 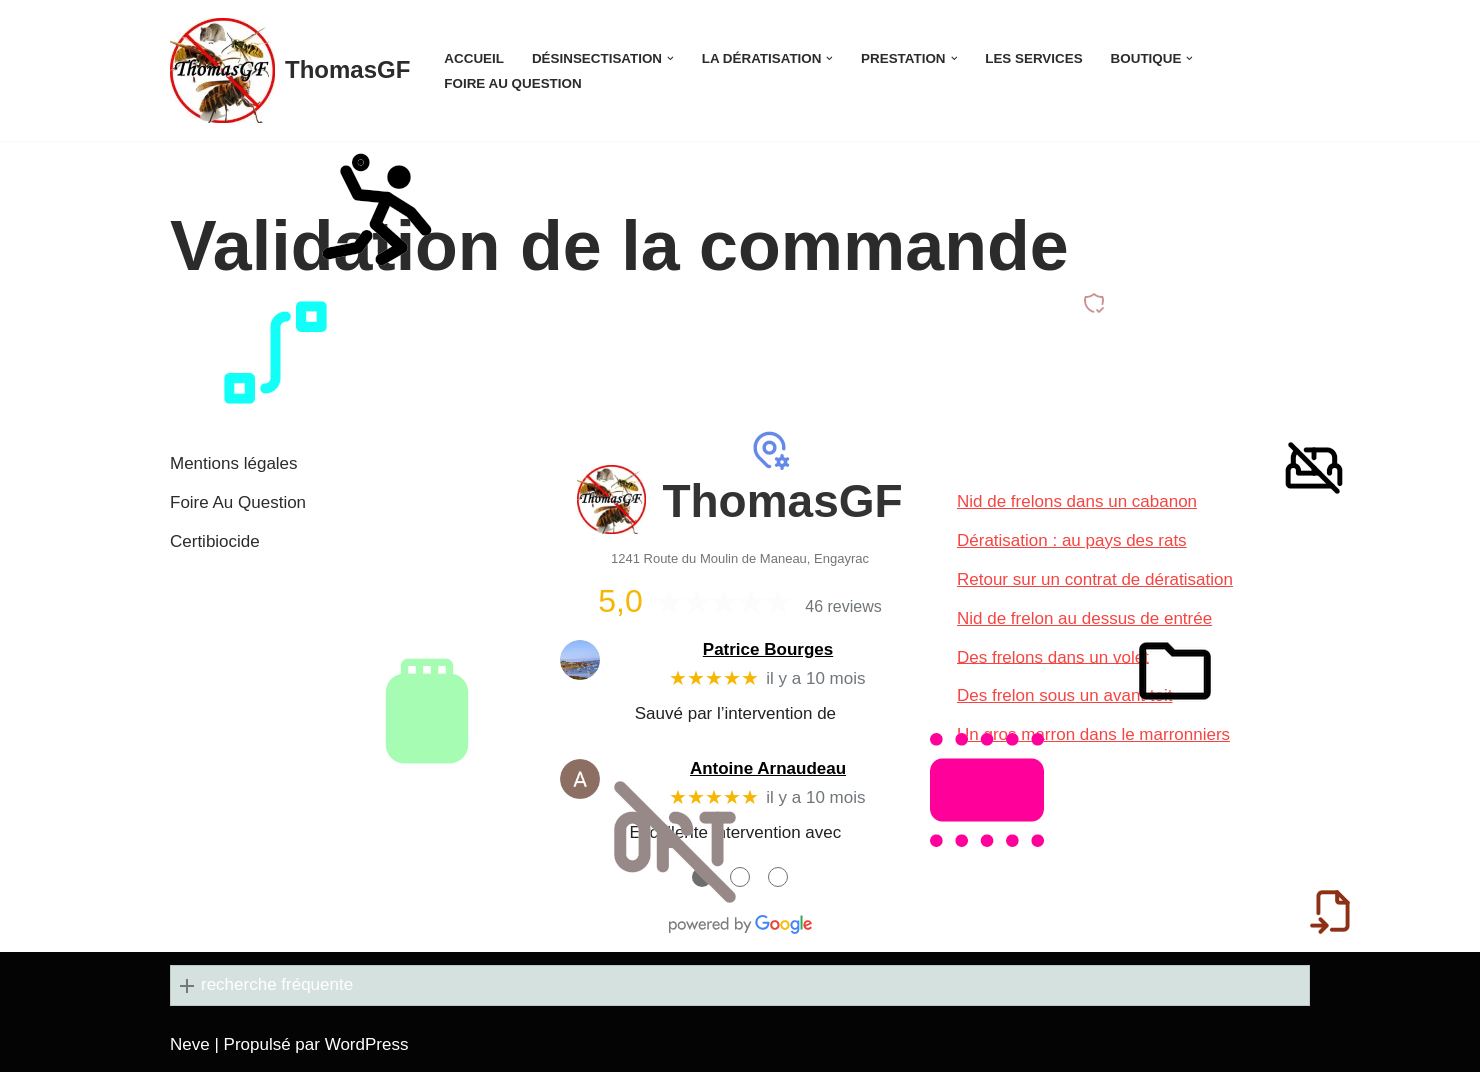 I want to click on indicates verified or secure status, so click(x=1094, y=303).